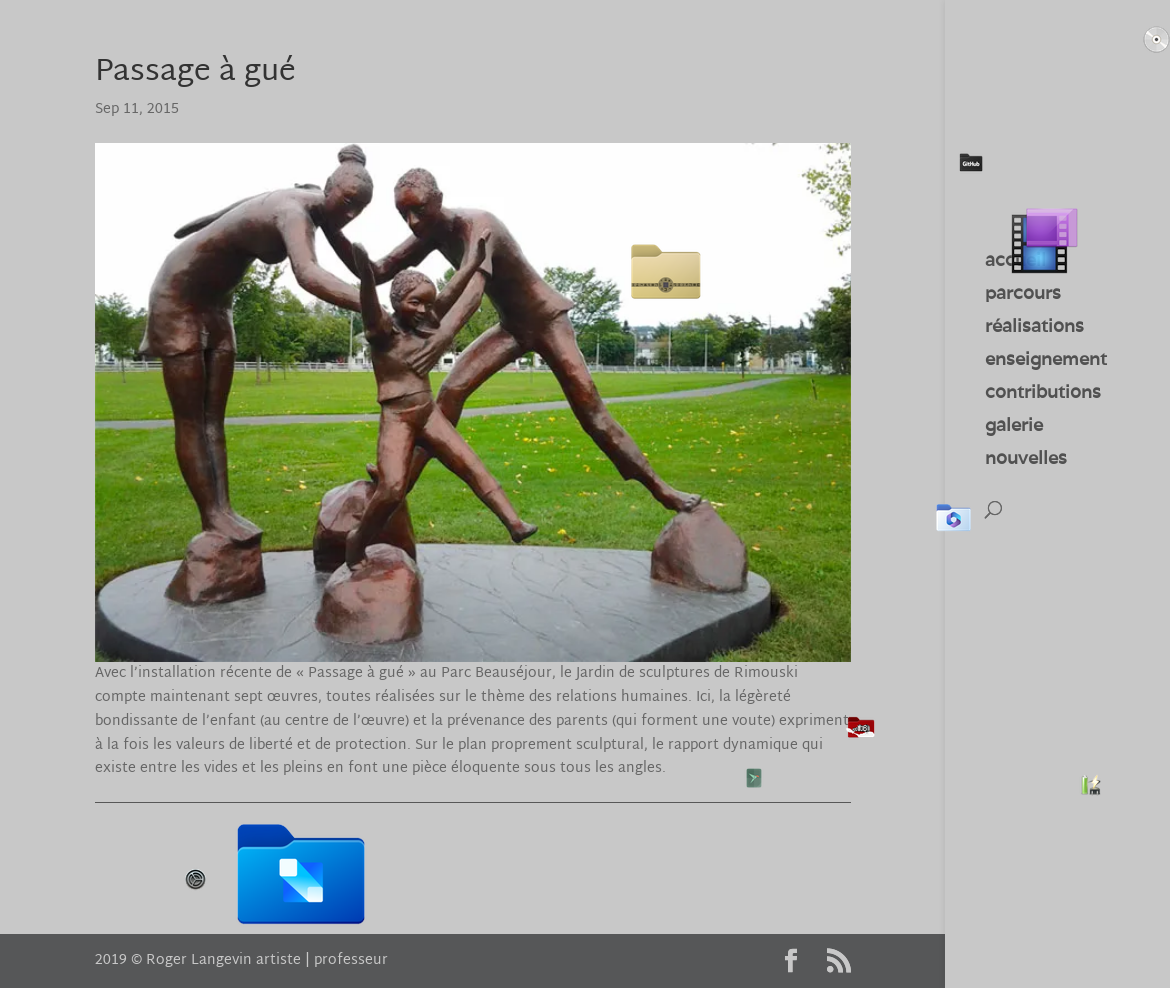 Image resolution: width=1170 pixels, height=988 pixels. I want to click on indicates battery is fully charged and connected to power, so click(1090, 785).